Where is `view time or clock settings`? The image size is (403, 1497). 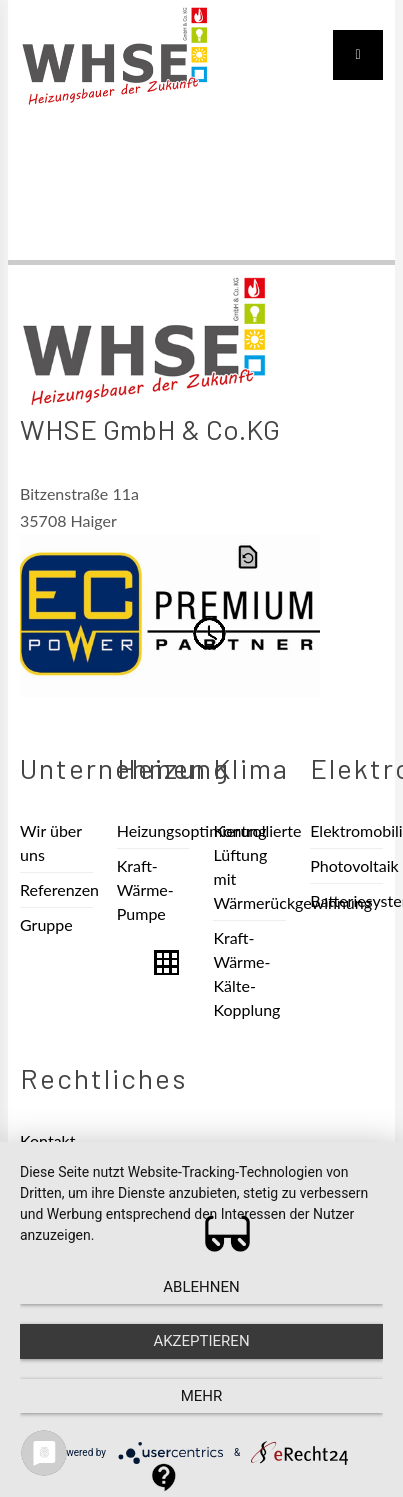
view time or clock settings is located at coordinates (209, 633).